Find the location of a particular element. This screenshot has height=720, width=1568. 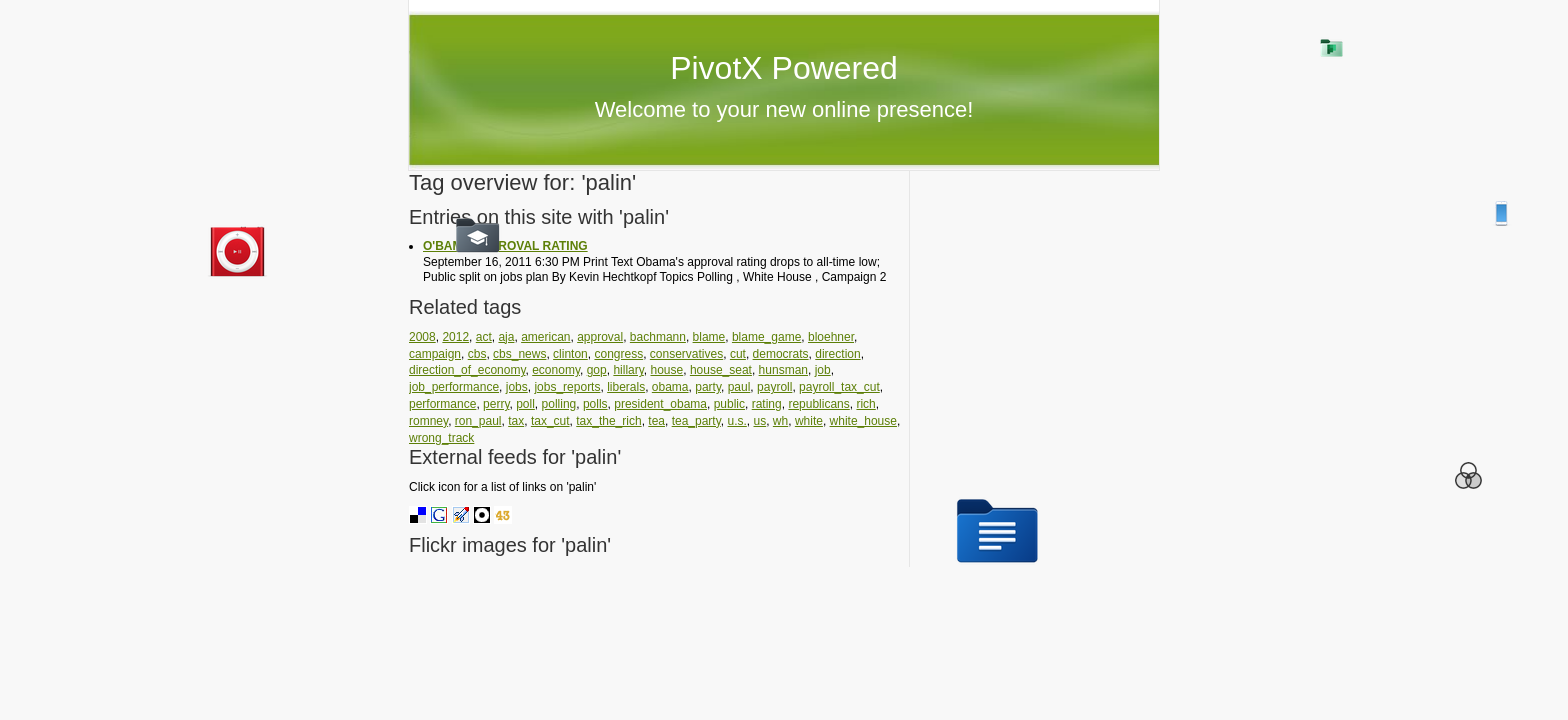

open microsoft planner files folder is located at coordinates (1331, 48).